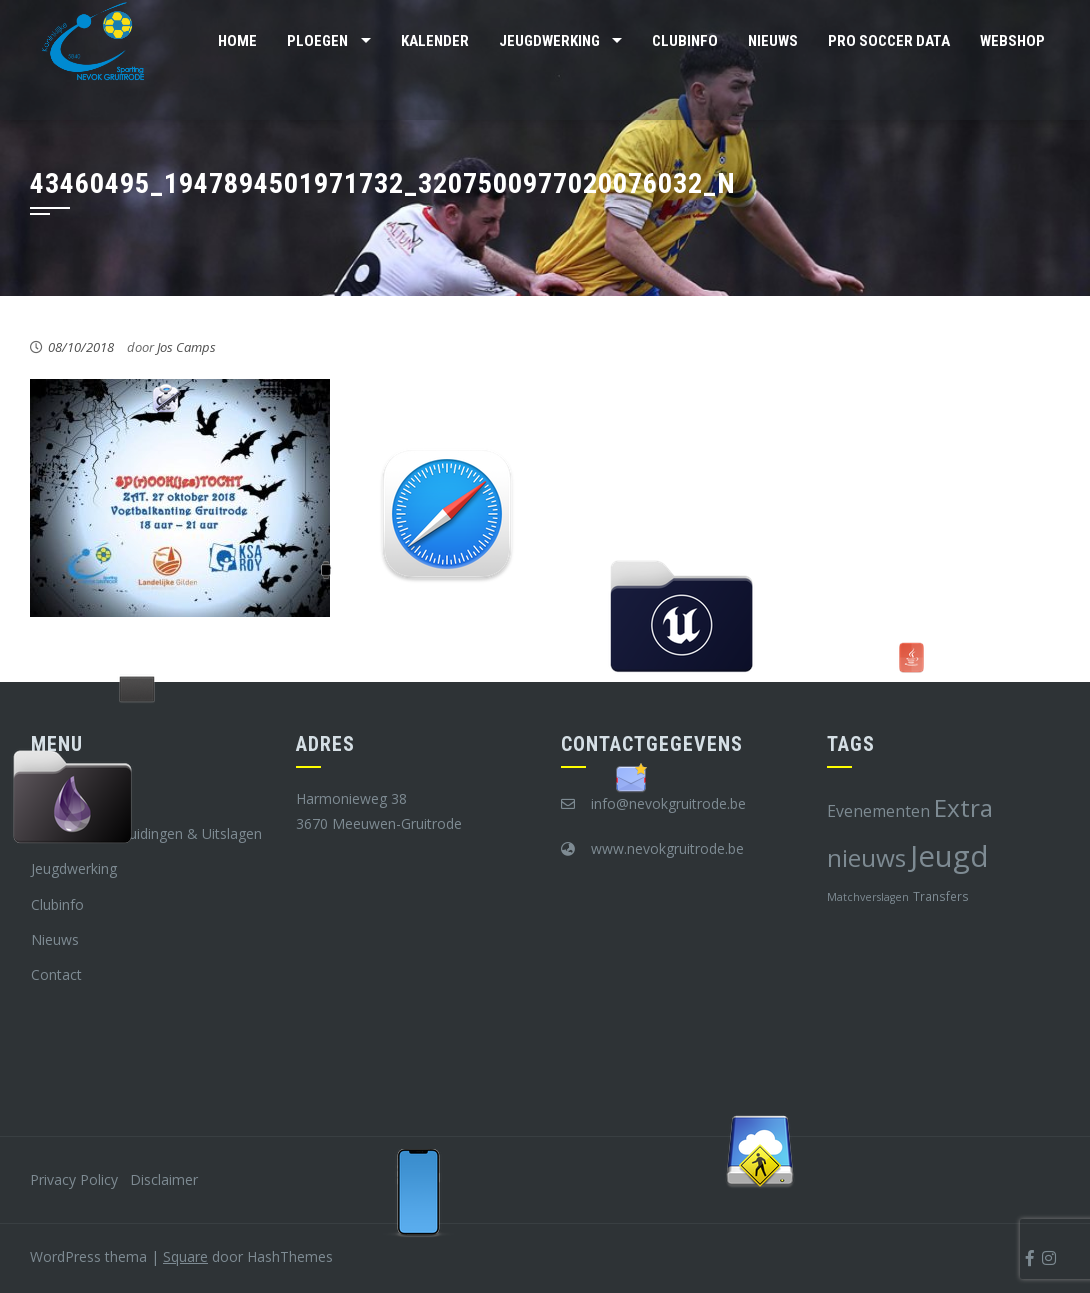 This screenshot has width=1090, height=1293. What do you see at coordinates (418, 1193) in the screenshot?
I see `indicates a connected iPhone device` at bounding box center [418, 1193].